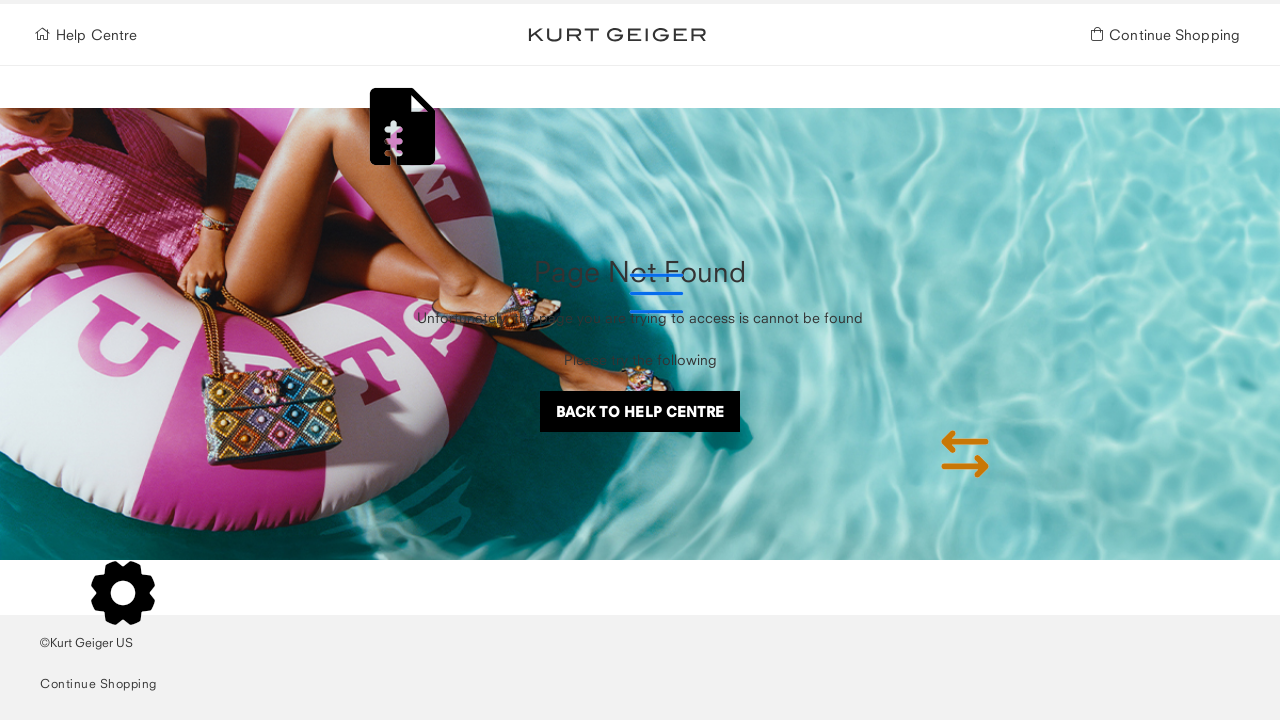 This screenshot has width=1280, height=720. Describe the element at coordinates (402, 126) in the screenshot. I see `access compressed or archived files` at that location.